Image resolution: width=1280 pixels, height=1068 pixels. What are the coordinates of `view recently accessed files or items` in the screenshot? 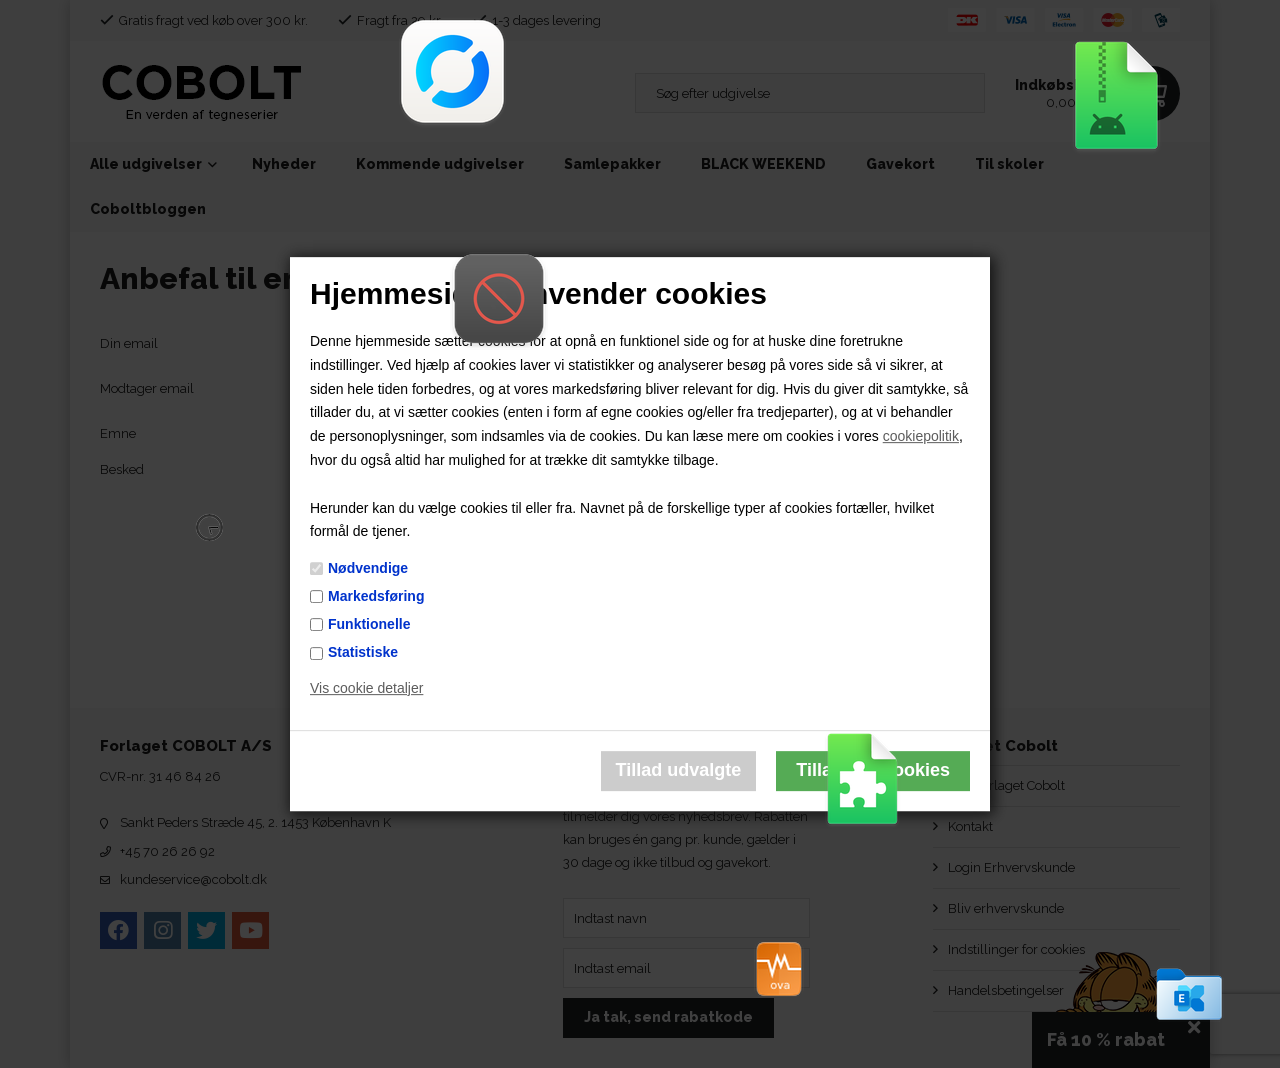 It's located at (208, 526).